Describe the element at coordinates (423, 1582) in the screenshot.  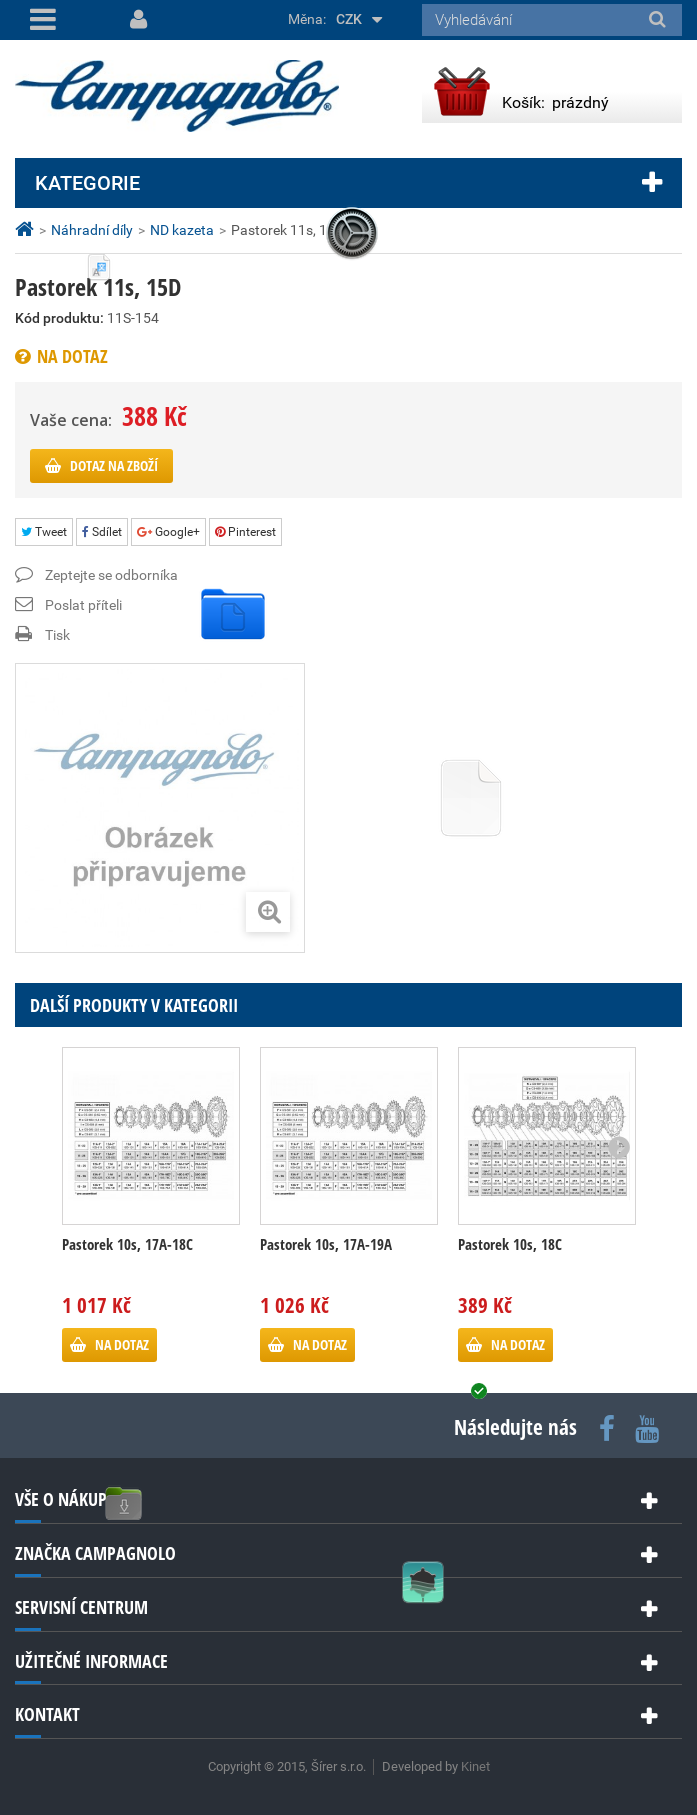
I see `launch gnome mines game` at that location.